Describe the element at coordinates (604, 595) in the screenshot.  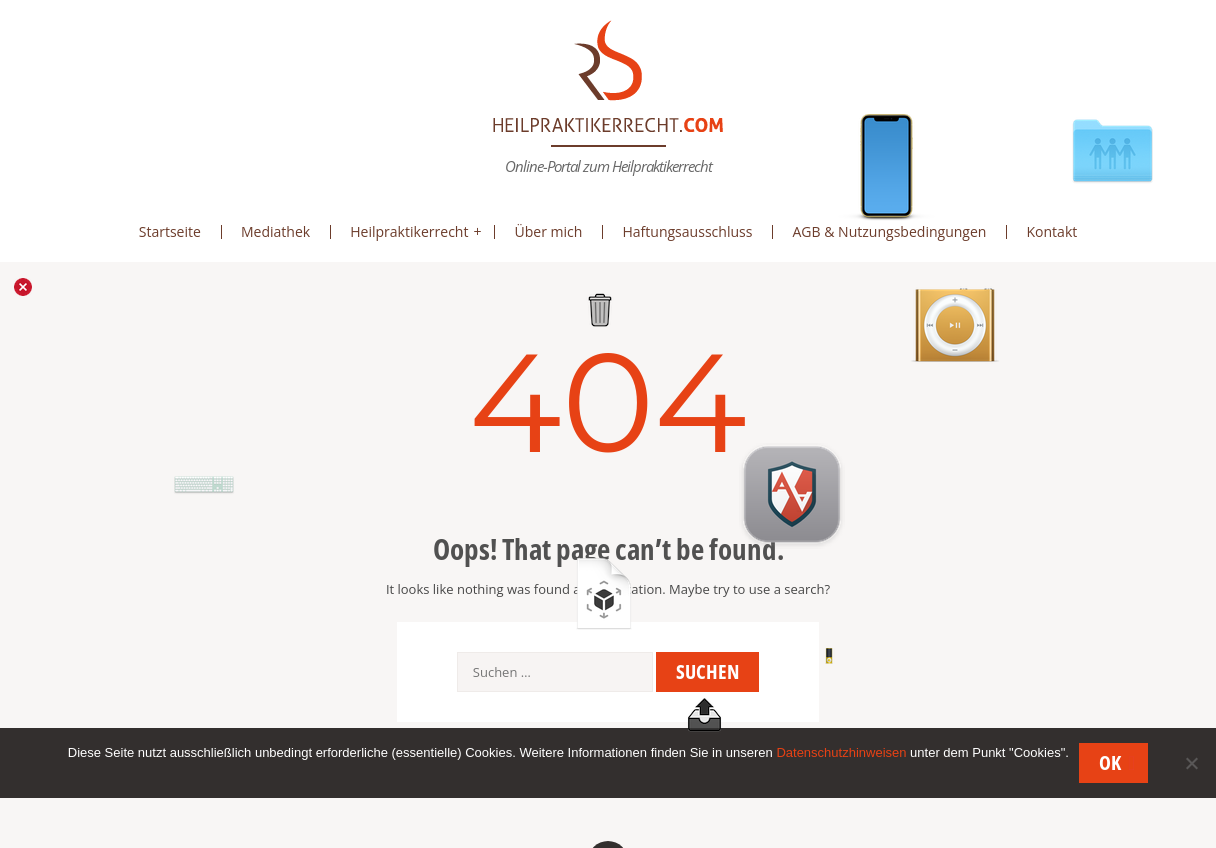
I see `open a 3D reality file or AR content` at that location.